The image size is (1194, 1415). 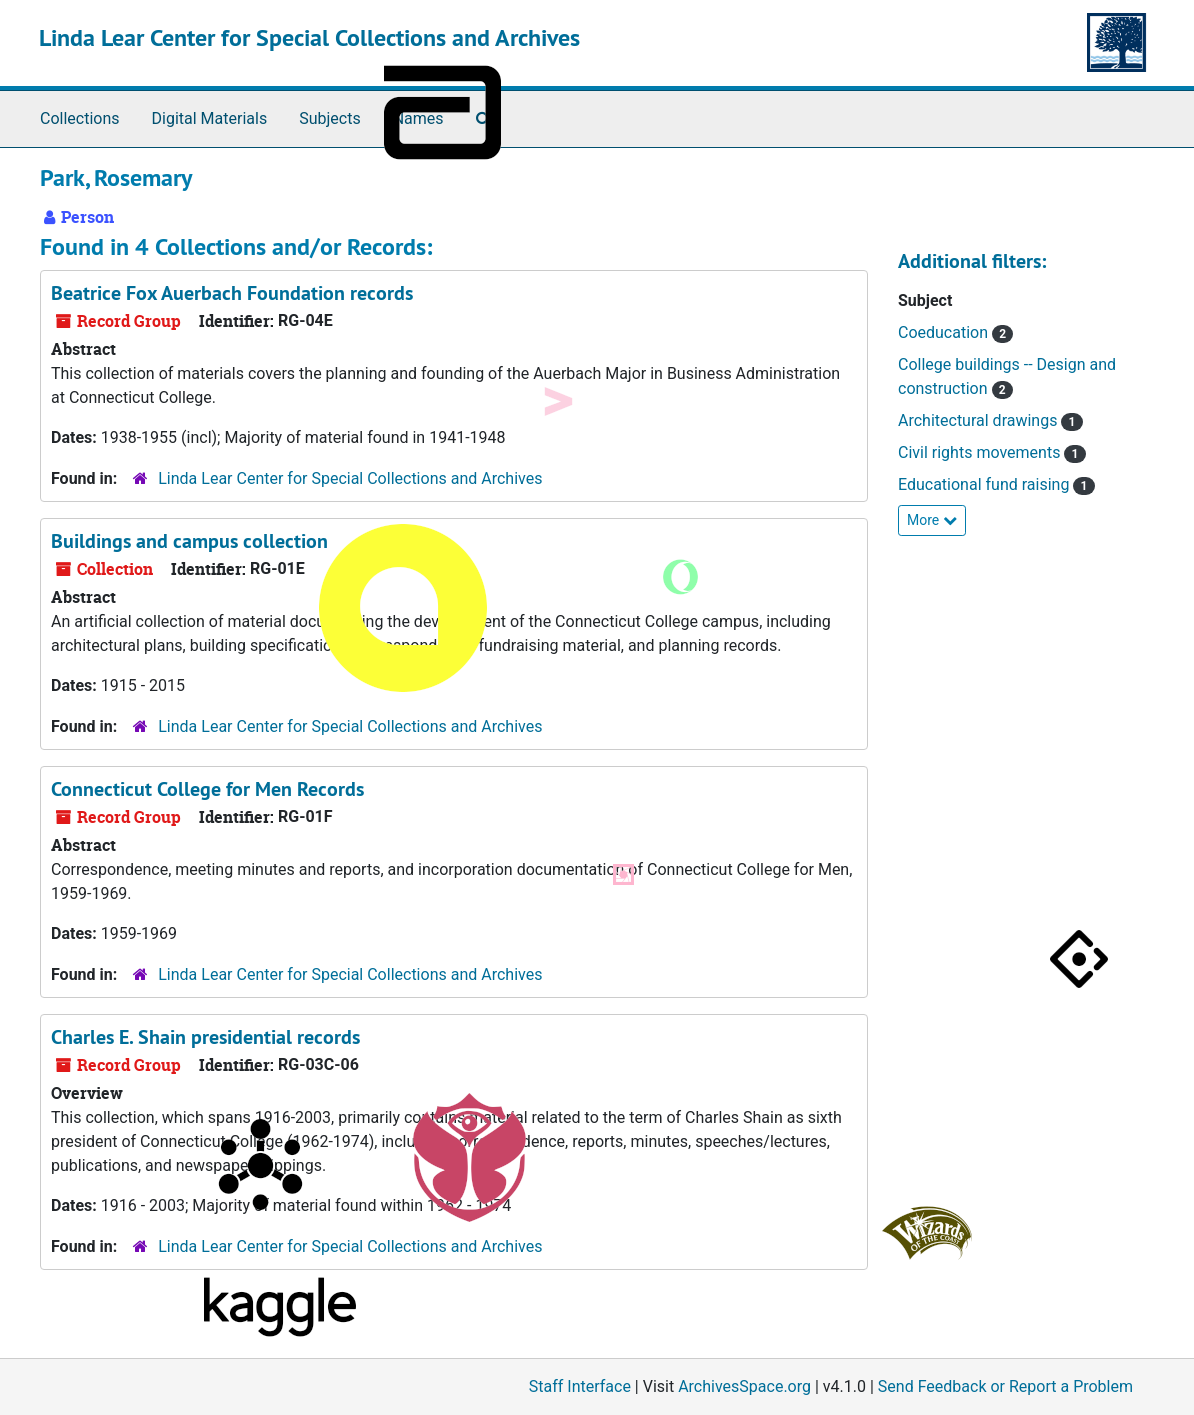 I want to click on open kaggle website or app, so click(x=280, y=1307).